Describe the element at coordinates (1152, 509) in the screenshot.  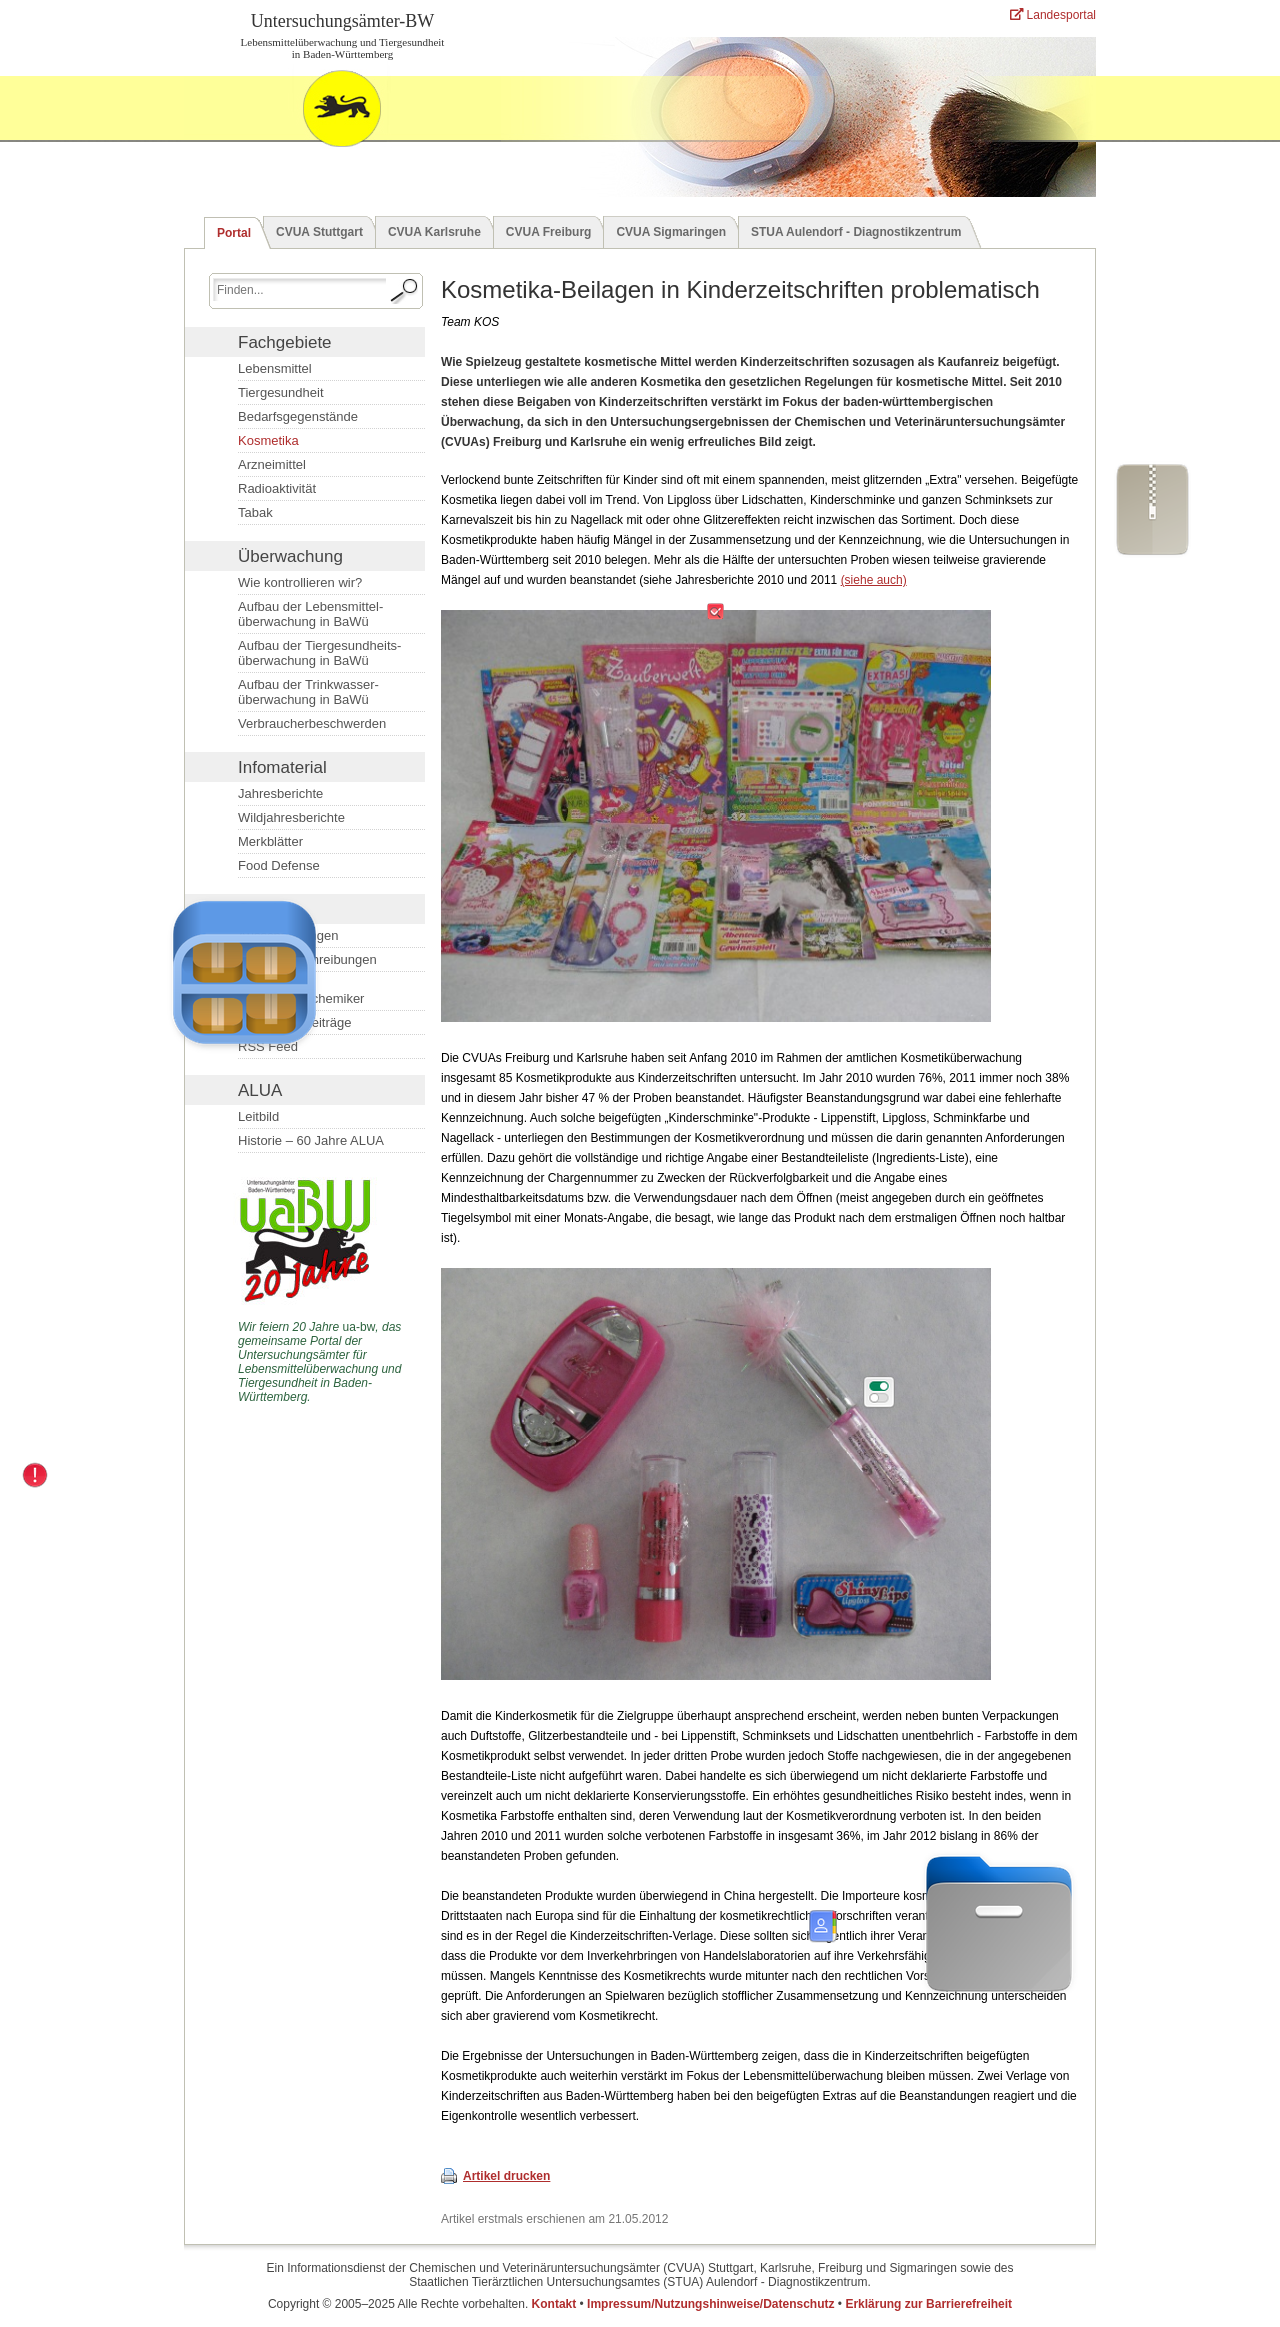
I see `open the archive manager application` at that location.